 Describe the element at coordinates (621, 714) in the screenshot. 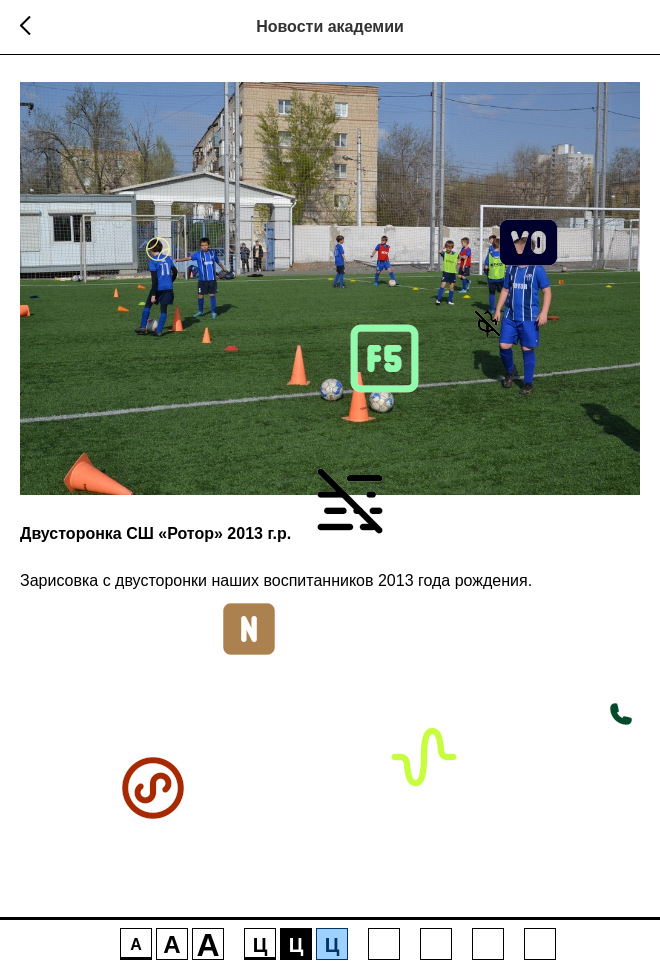

I see `make a phone call` at that location.